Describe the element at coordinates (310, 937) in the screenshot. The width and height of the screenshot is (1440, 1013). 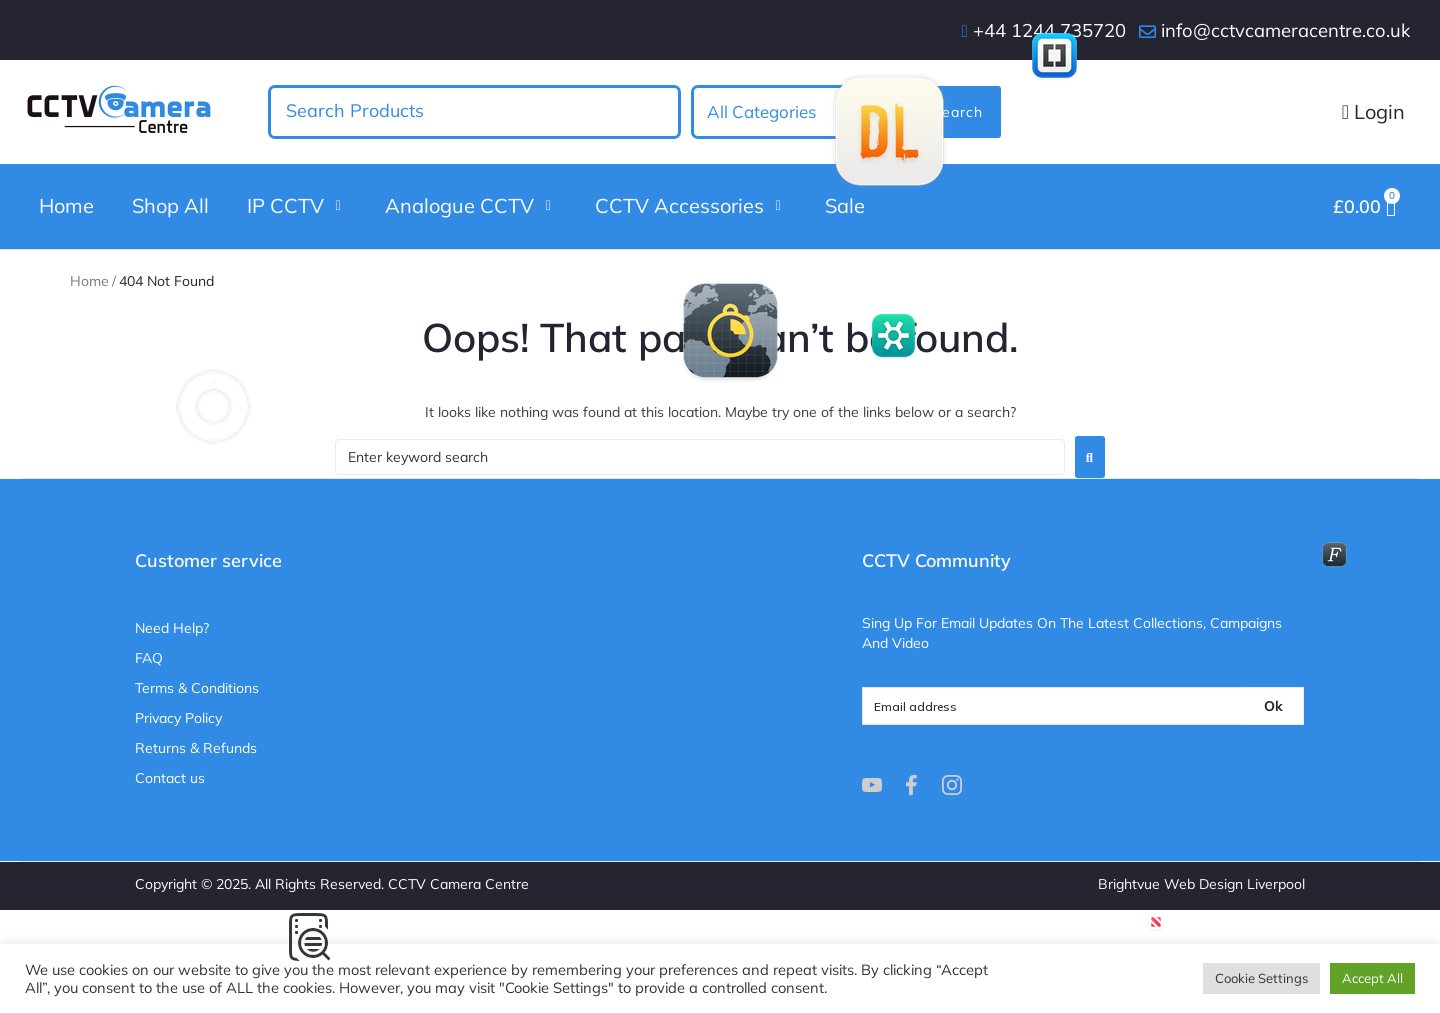
I see `open the system log viewer app` at that location.